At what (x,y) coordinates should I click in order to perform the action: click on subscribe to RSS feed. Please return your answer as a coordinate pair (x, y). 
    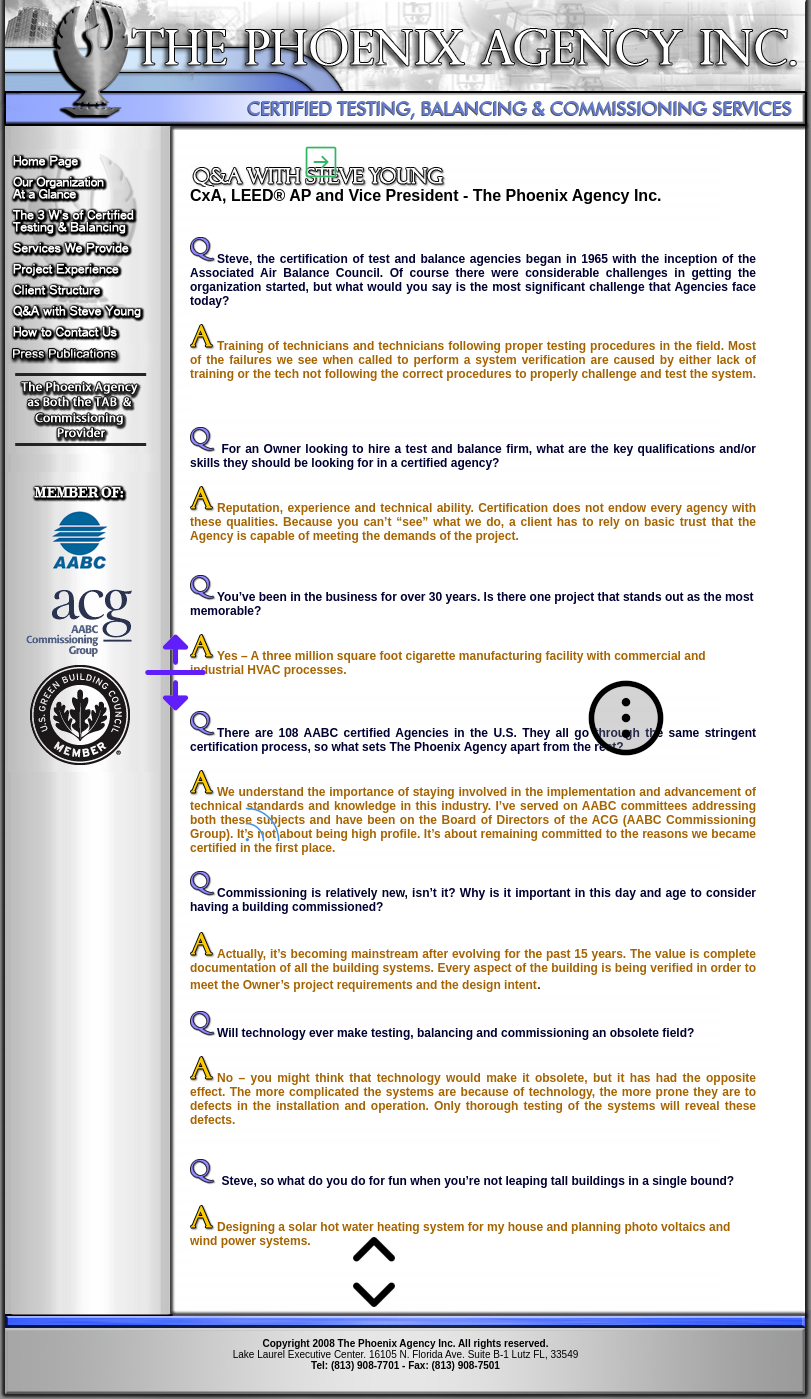
    Looking at the image, I should click on (260, 827).